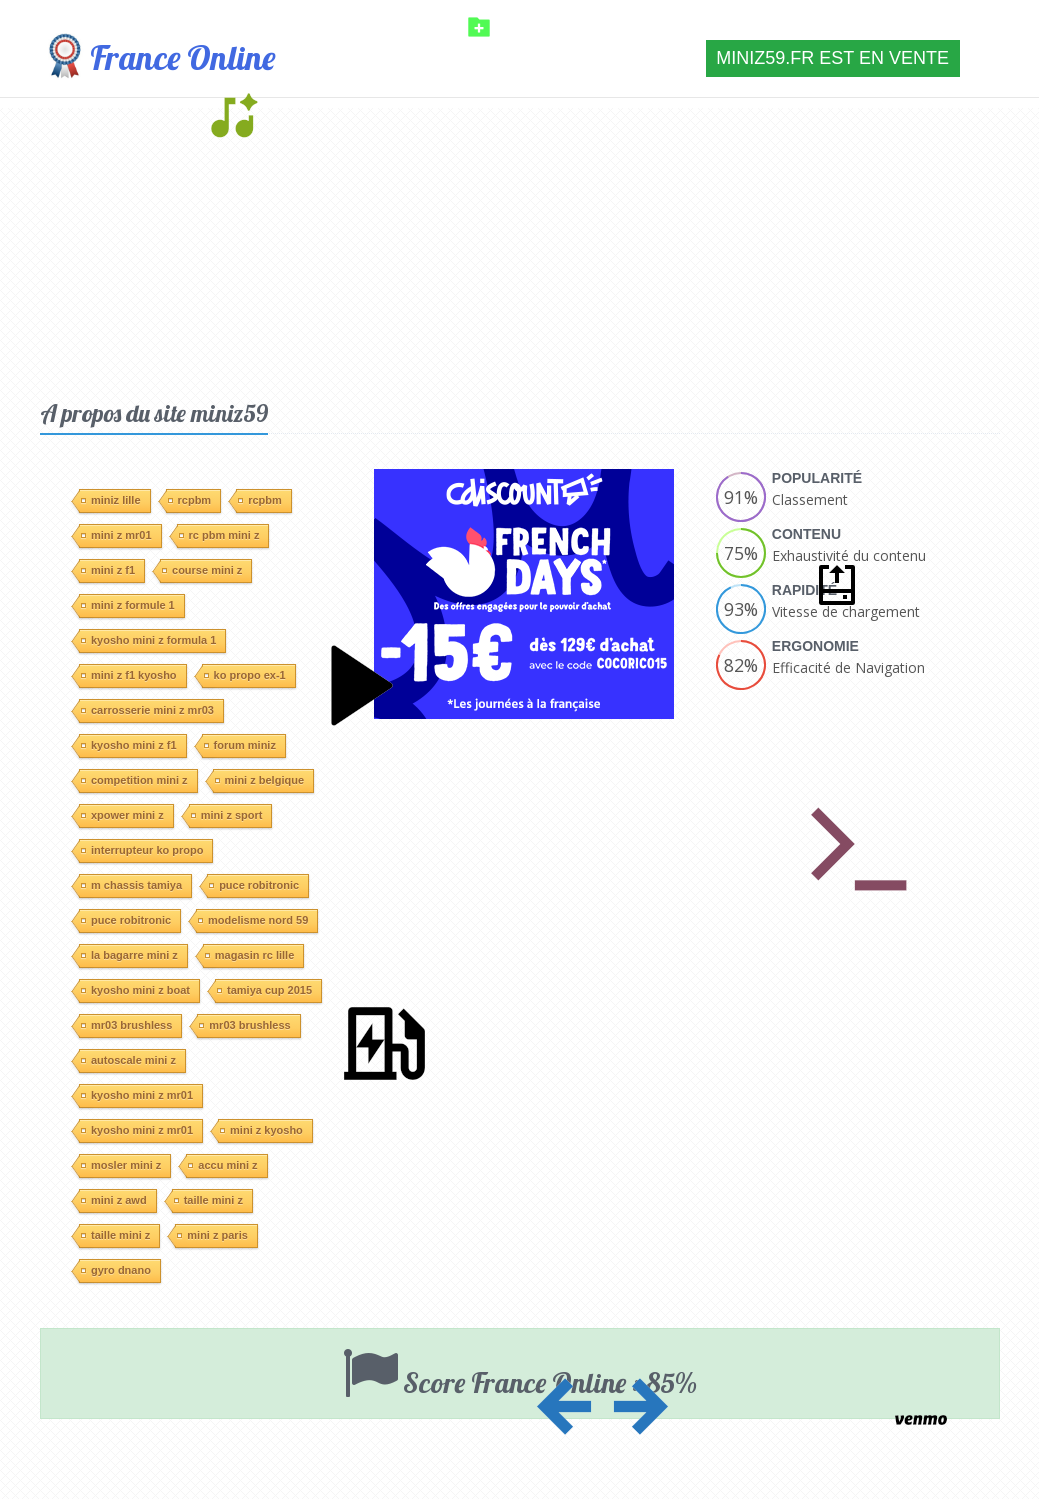 Image resolution: width=1039 pixels, height=1499 pixels. I want to click on open the venmo app, so click(921, 1420).